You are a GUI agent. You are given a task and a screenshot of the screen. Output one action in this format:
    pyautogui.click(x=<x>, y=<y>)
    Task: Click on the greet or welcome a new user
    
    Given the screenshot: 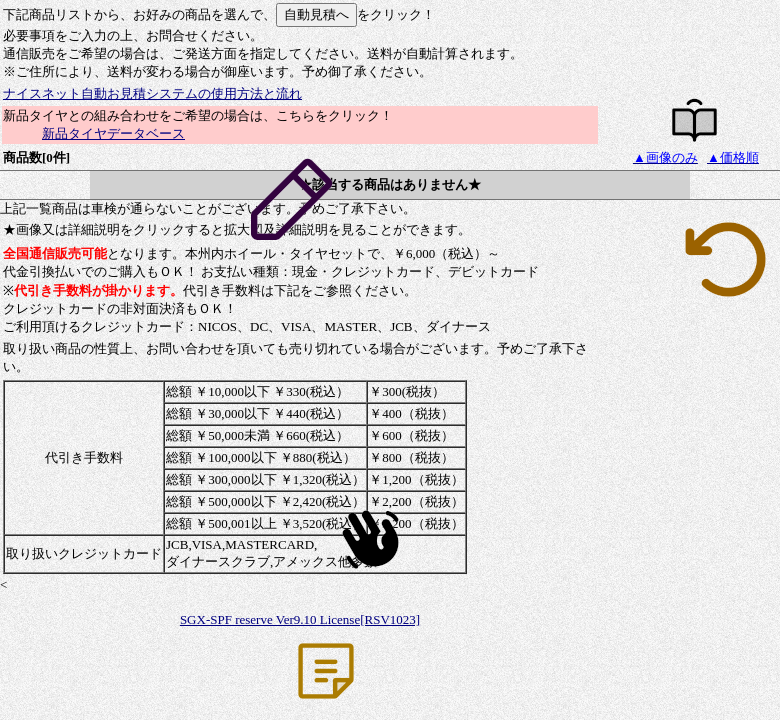 What is the action you would take?
    pyautogui.click(x=370, y=538)
    